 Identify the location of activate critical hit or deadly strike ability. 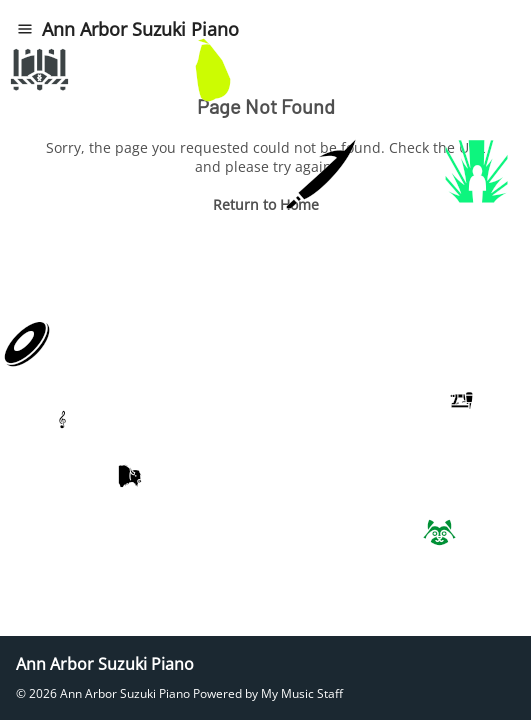
(476, 171).